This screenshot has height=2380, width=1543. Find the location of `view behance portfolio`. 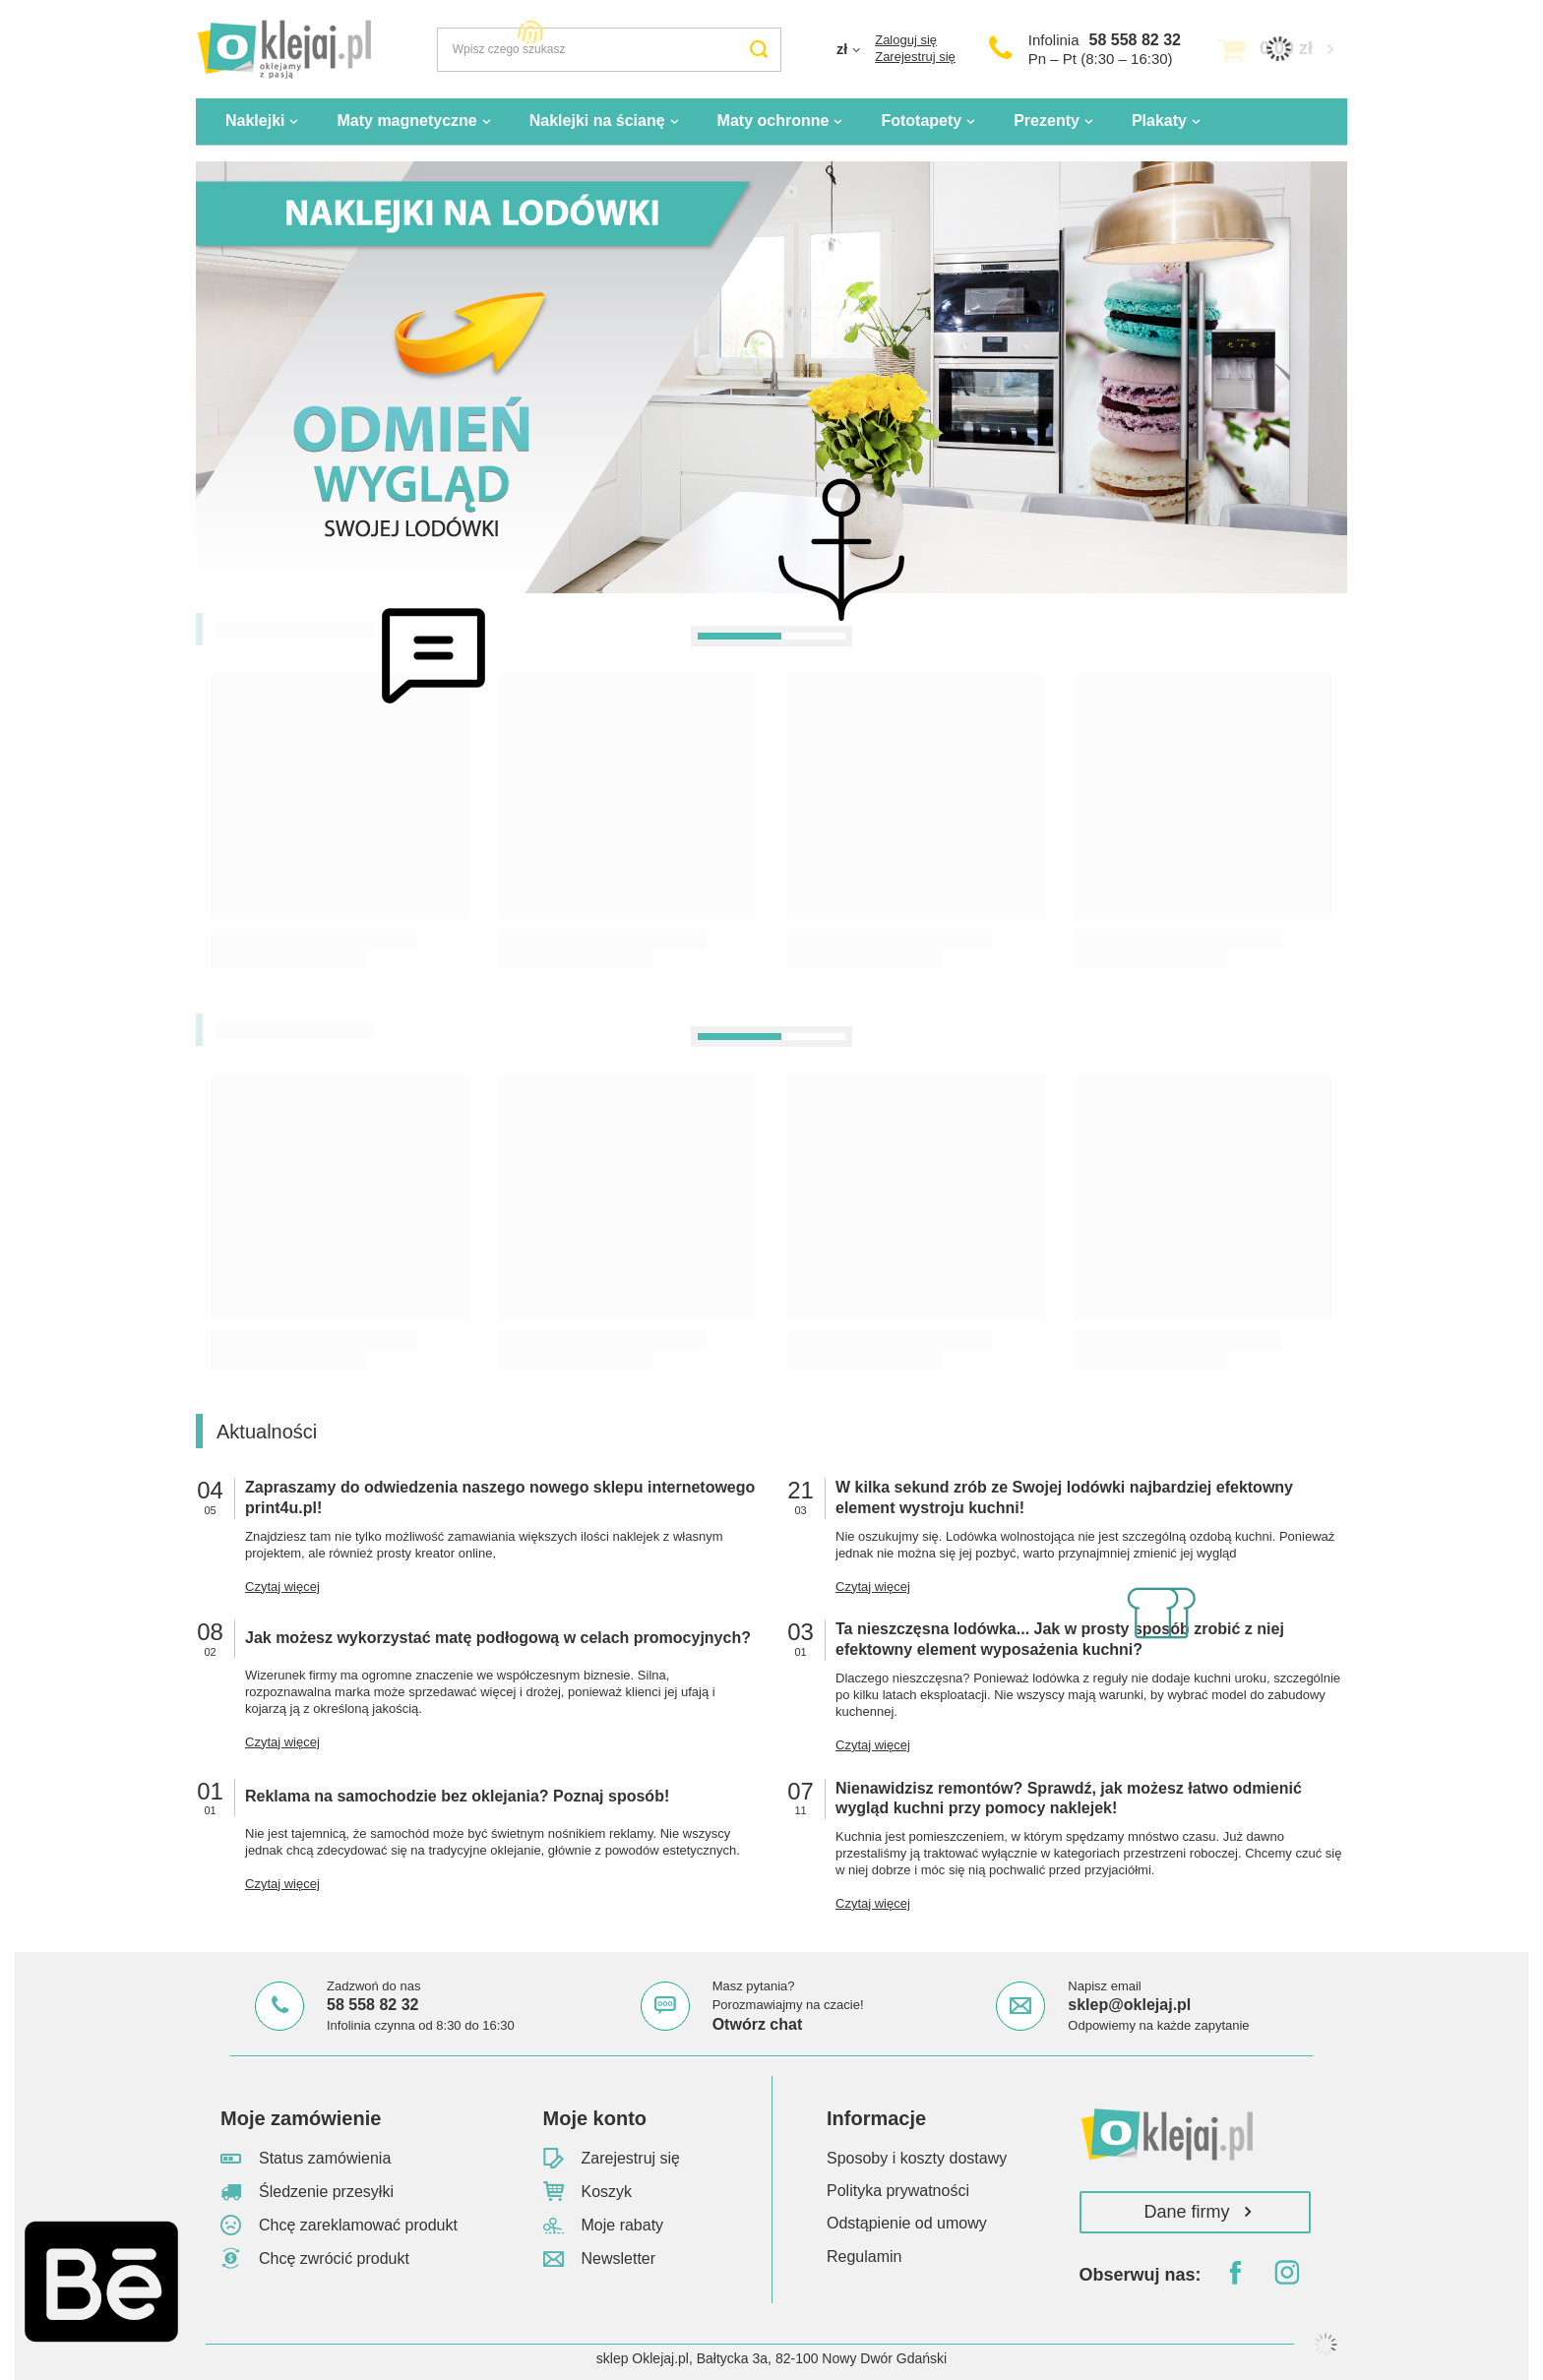

view behance portfolio is located at coordinates (101, 2282).